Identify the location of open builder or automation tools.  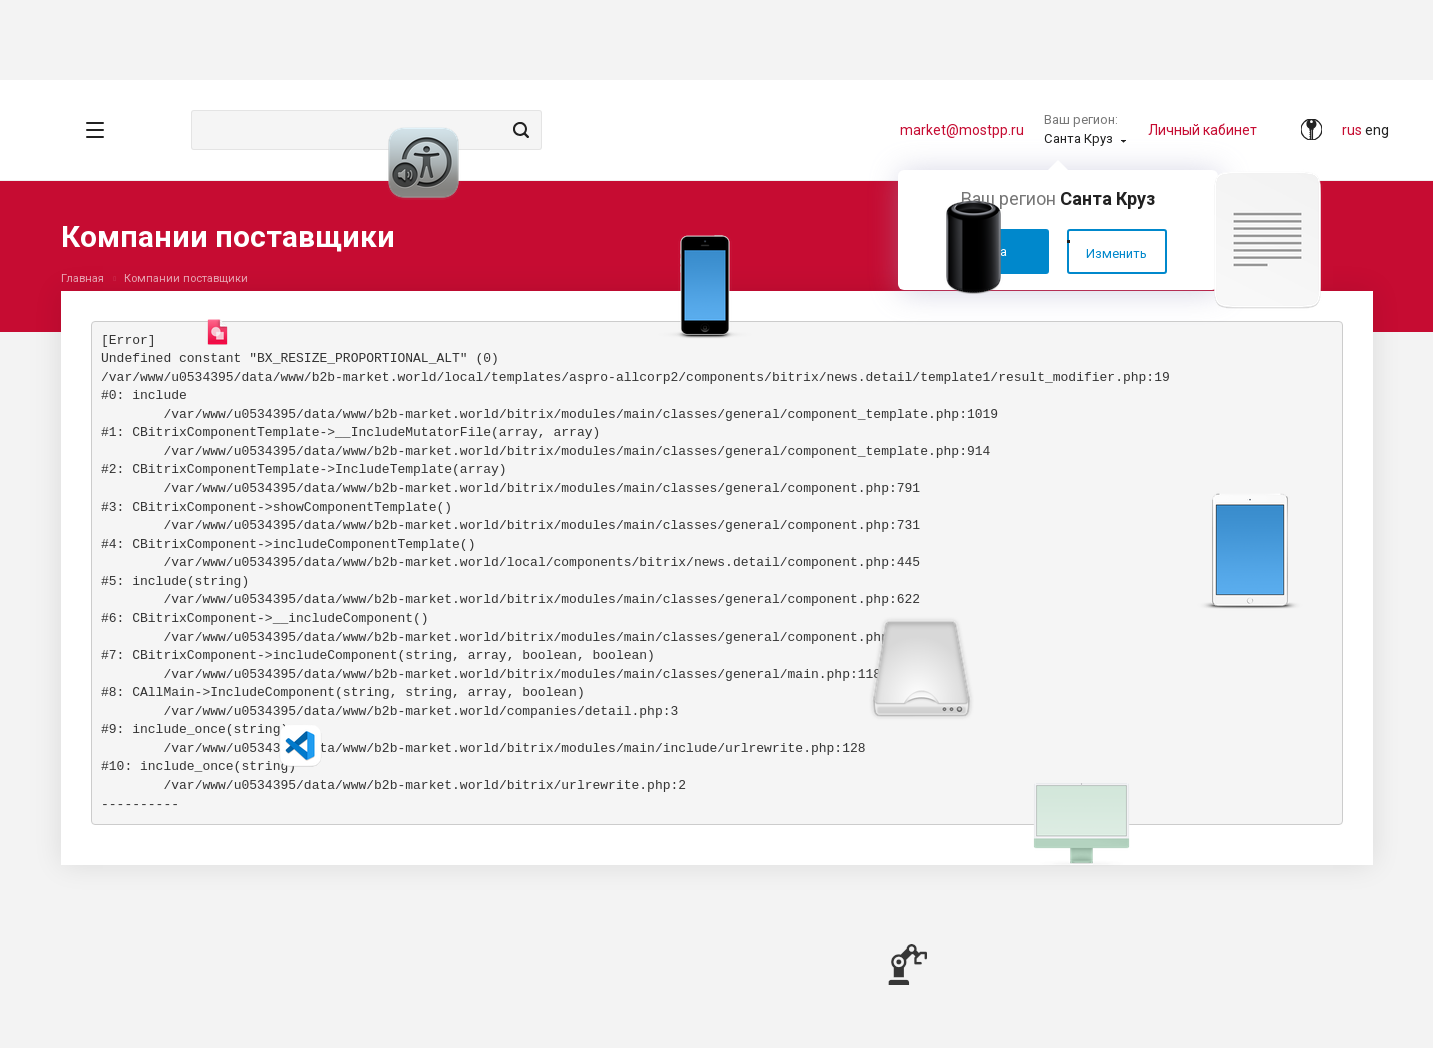
(906, 964).